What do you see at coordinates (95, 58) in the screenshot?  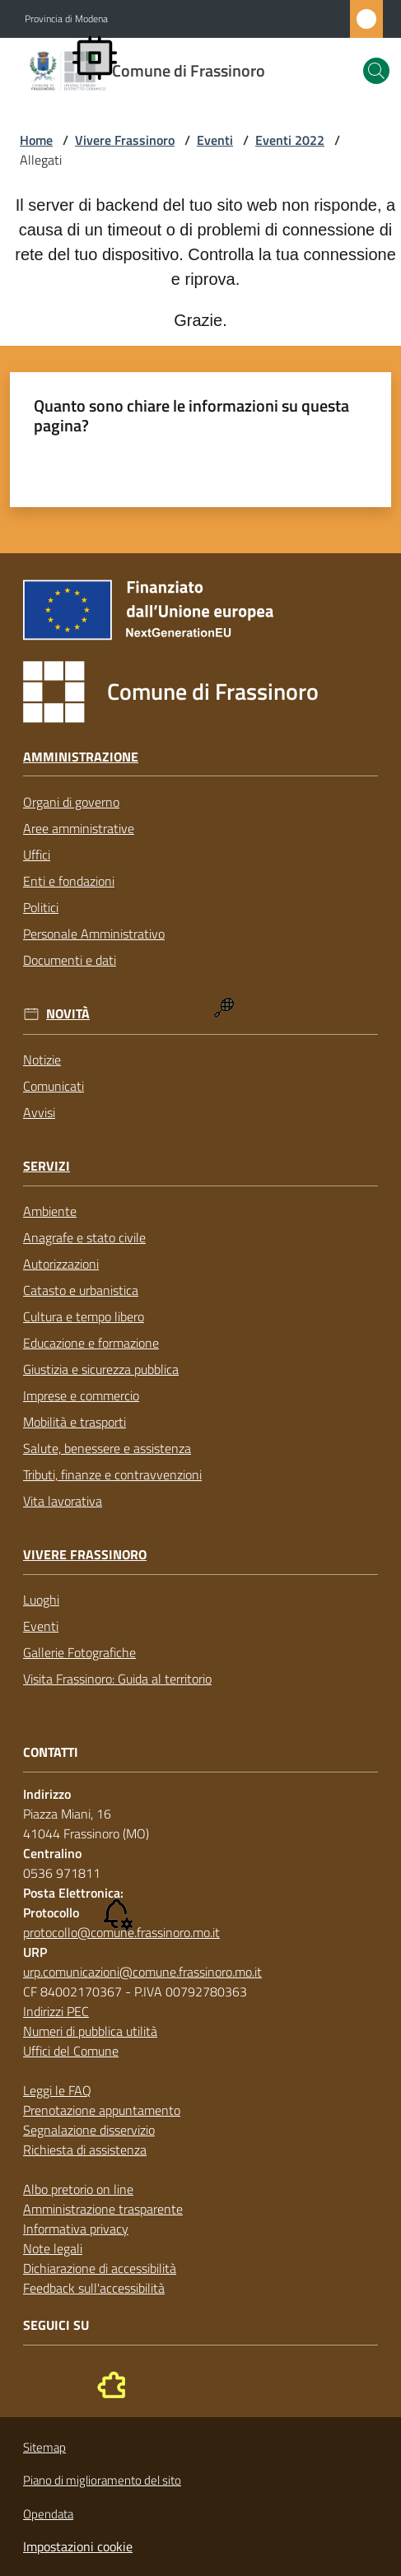 I see `view processor or system performance` at bounding box center [95, 58].